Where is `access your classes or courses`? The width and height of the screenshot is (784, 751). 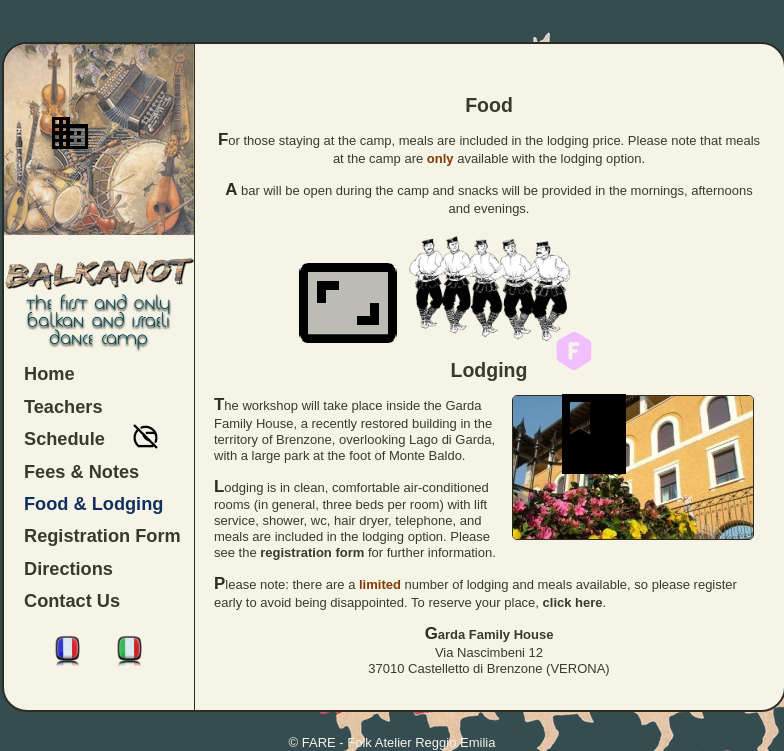
access your classes or courses is located at coordinates (594, 434).